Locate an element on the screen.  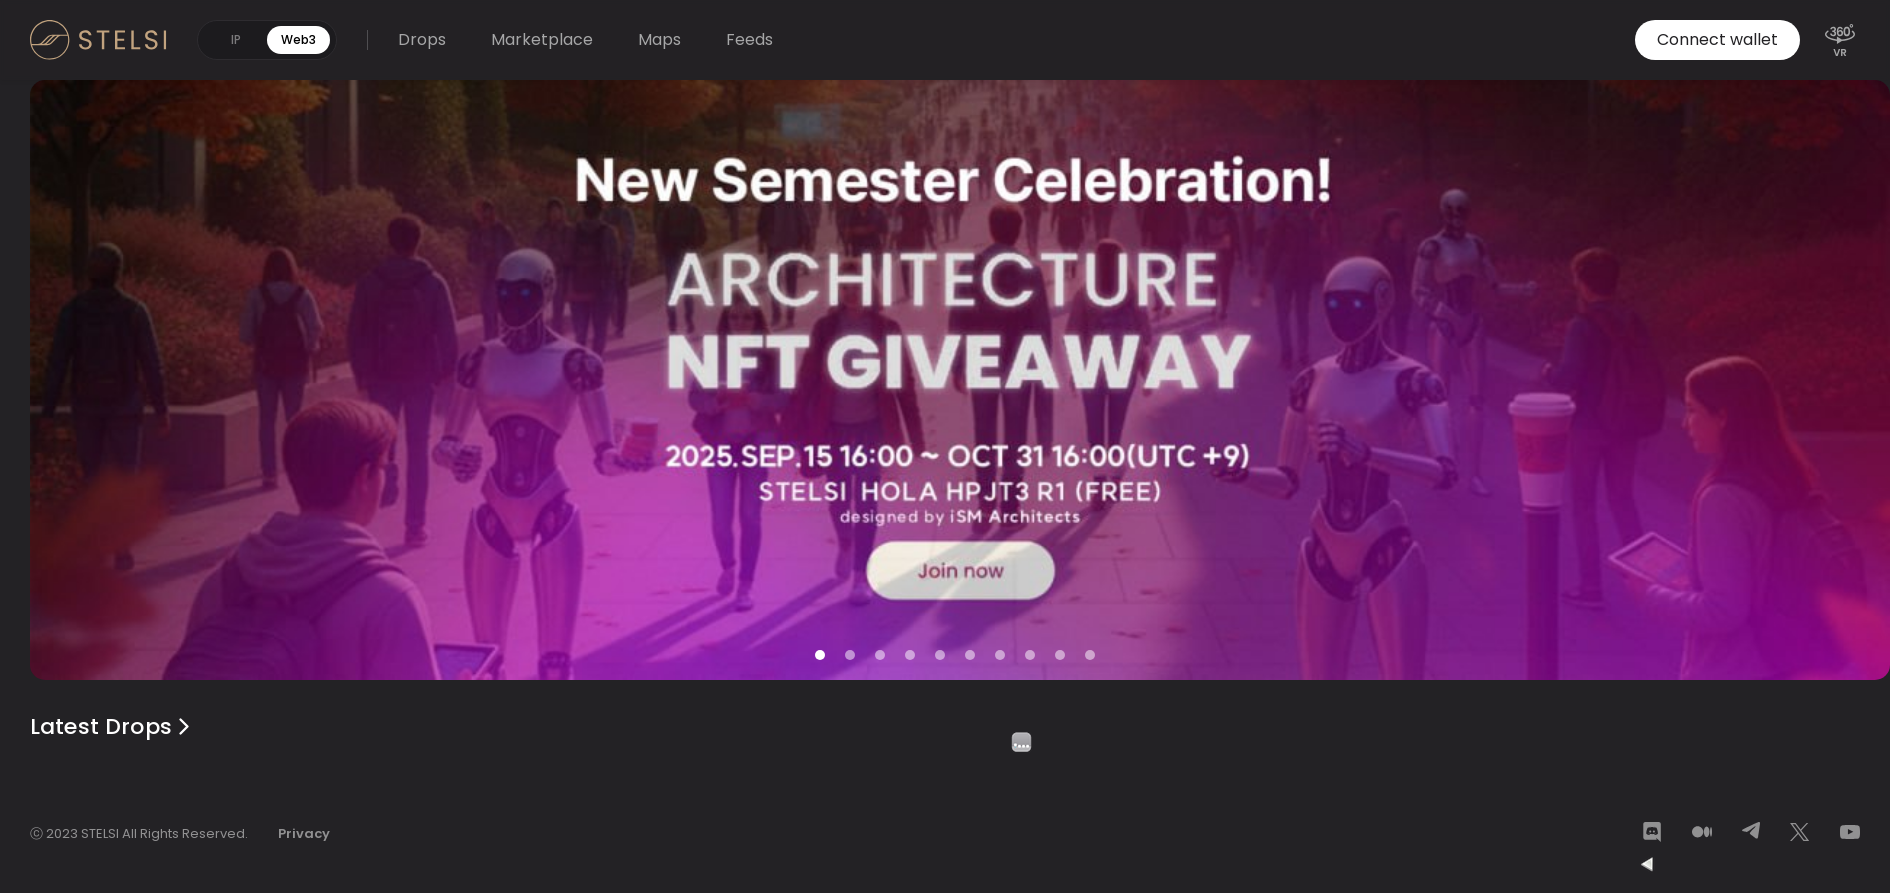
start media playback (right-to-left interface) is located at coordinates (1647, 864).